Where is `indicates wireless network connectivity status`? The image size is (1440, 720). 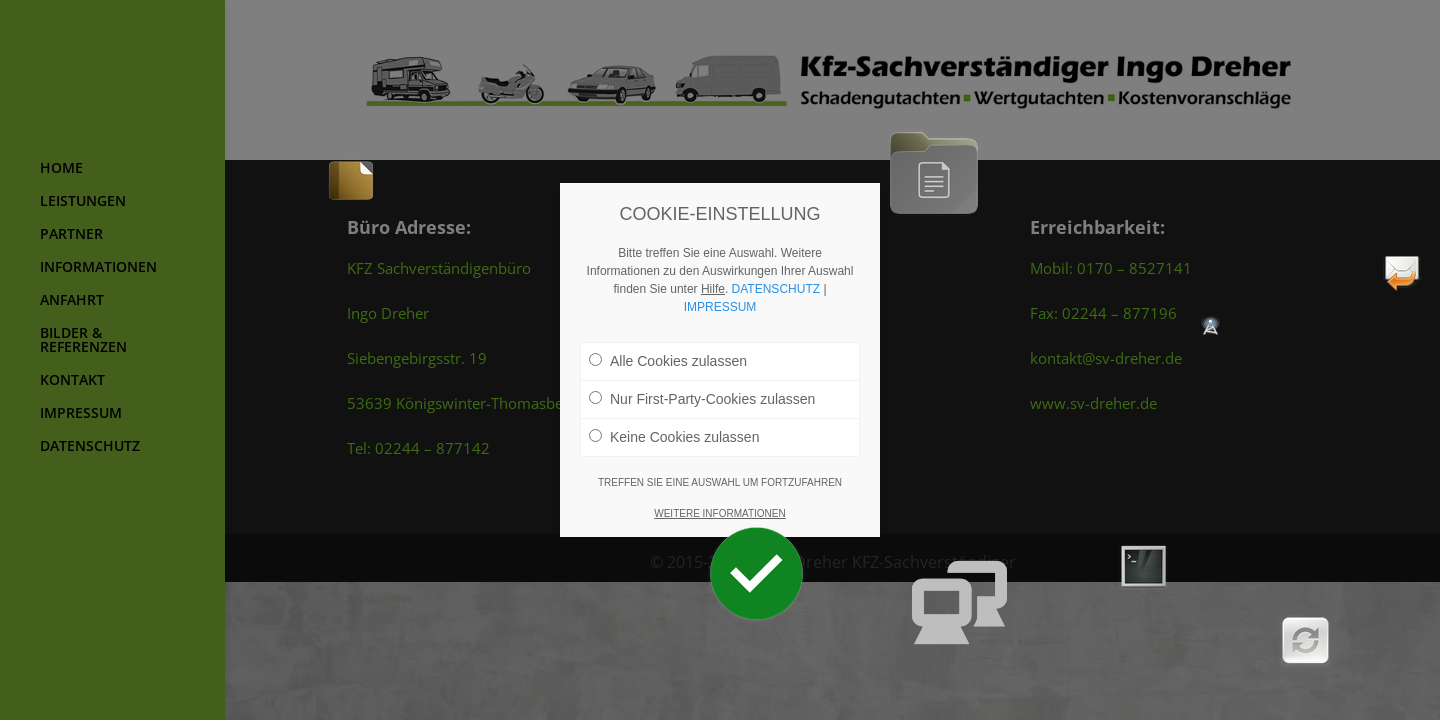
indicates wireless network connectivity status is located at coordinates (1210, 325).